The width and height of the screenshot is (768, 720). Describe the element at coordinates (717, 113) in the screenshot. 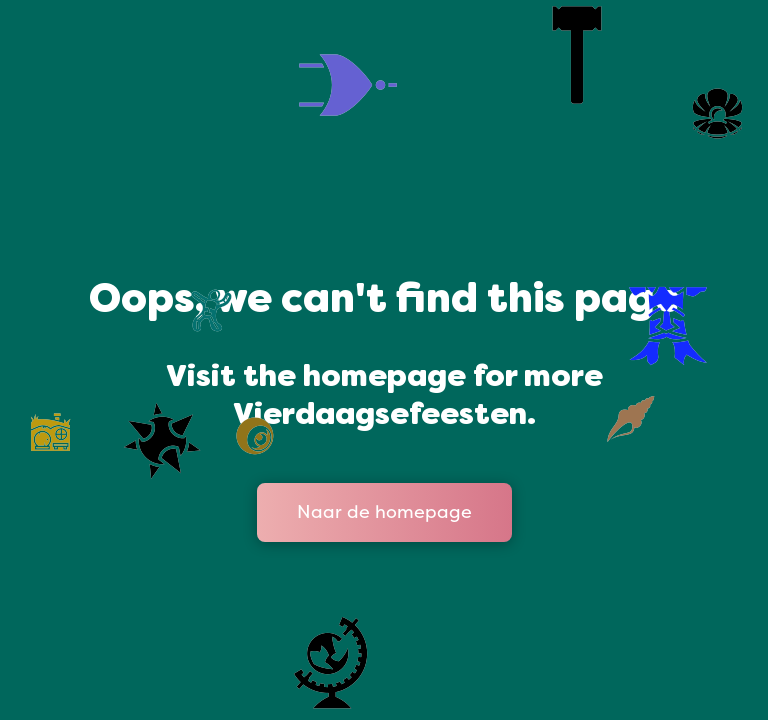

I see `oyster shell with pearl icon` at that location.